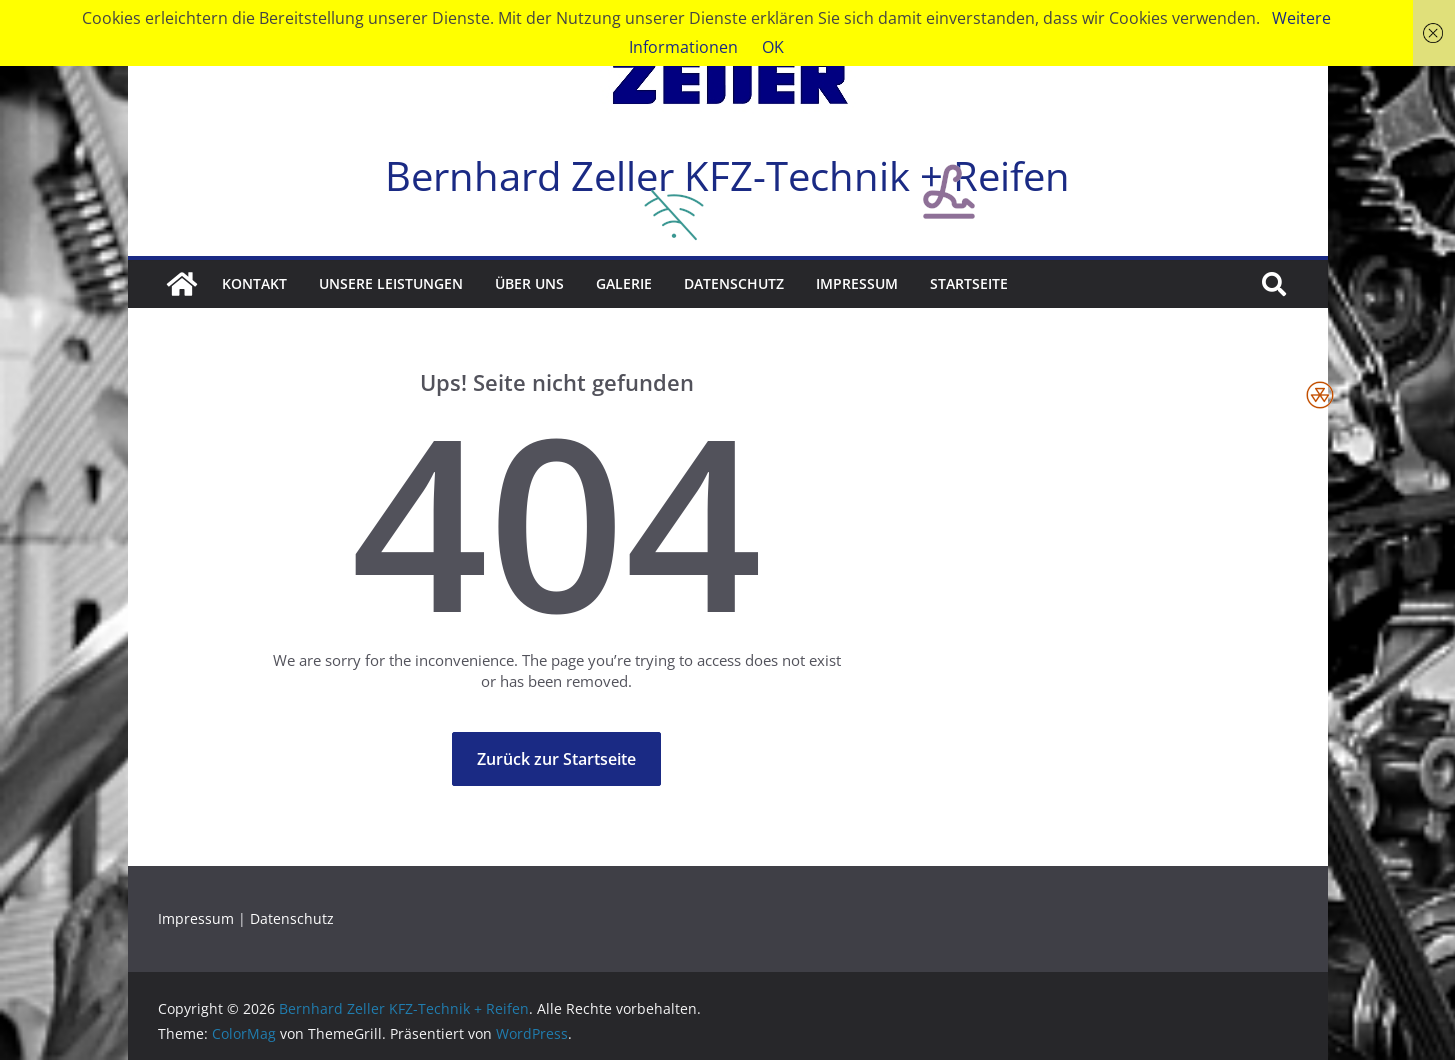 Image resolution: width=1455 pixels, height=1060 pixels. Describe the element at coordinates (674, 215) in the screenshot. I see `indicates no wifi connection available` at that location.